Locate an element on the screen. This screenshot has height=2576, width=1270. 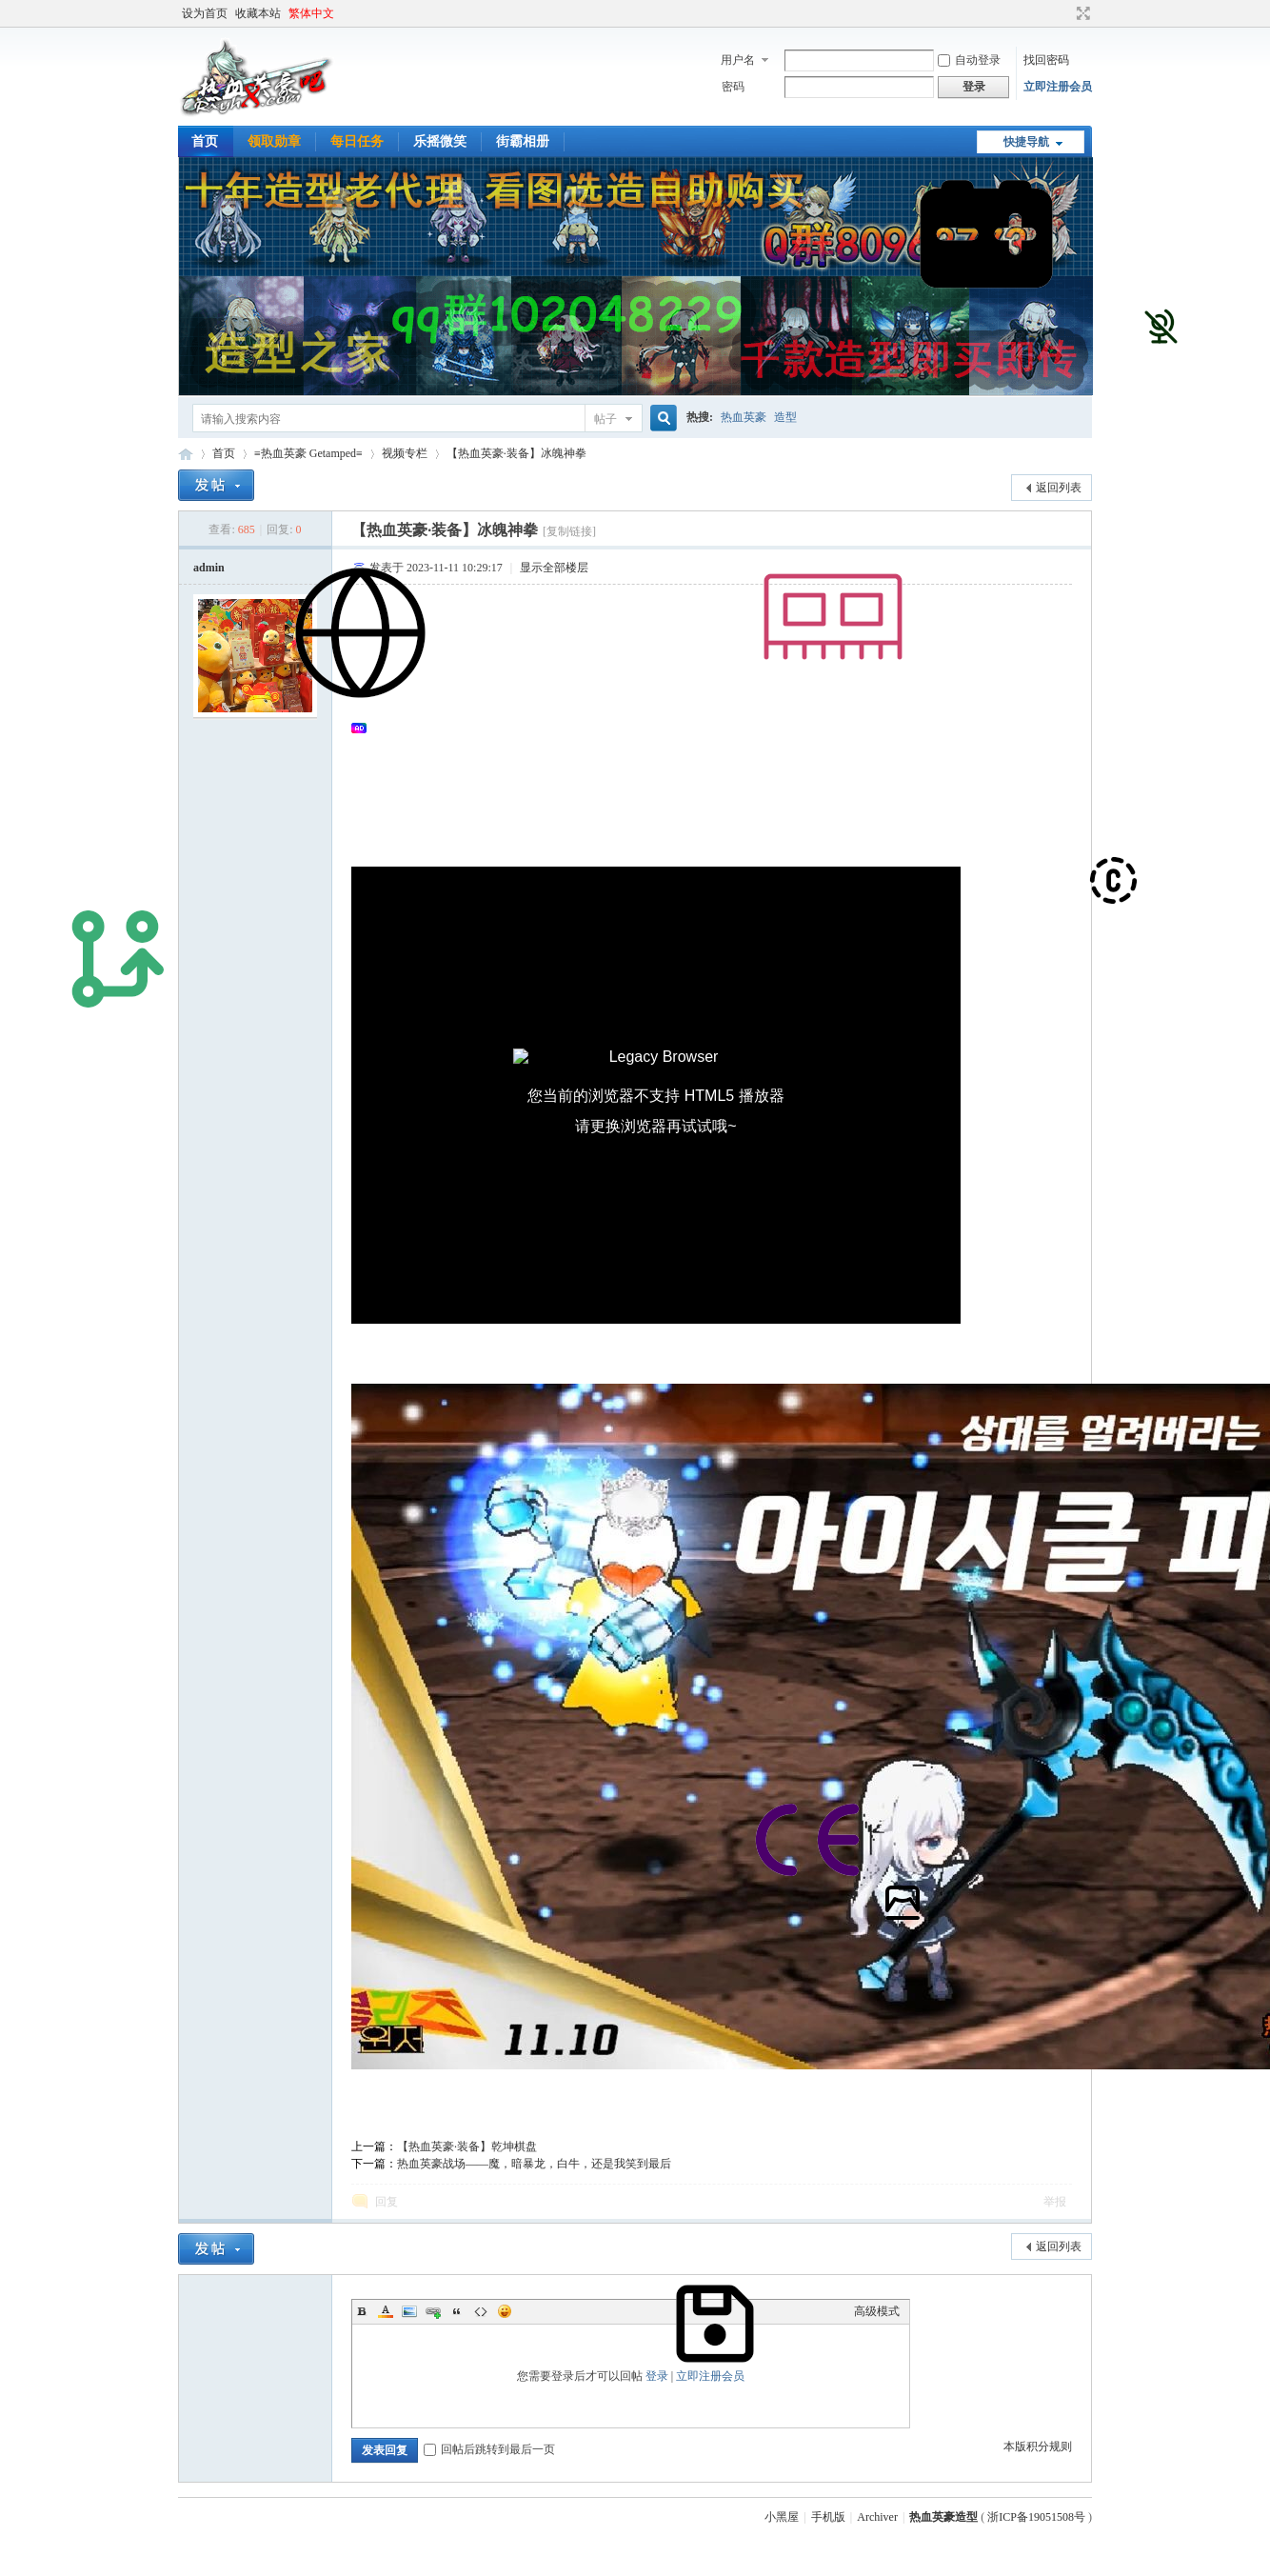
access theater or cinema showtimes is located at coordinates (903, 1903).